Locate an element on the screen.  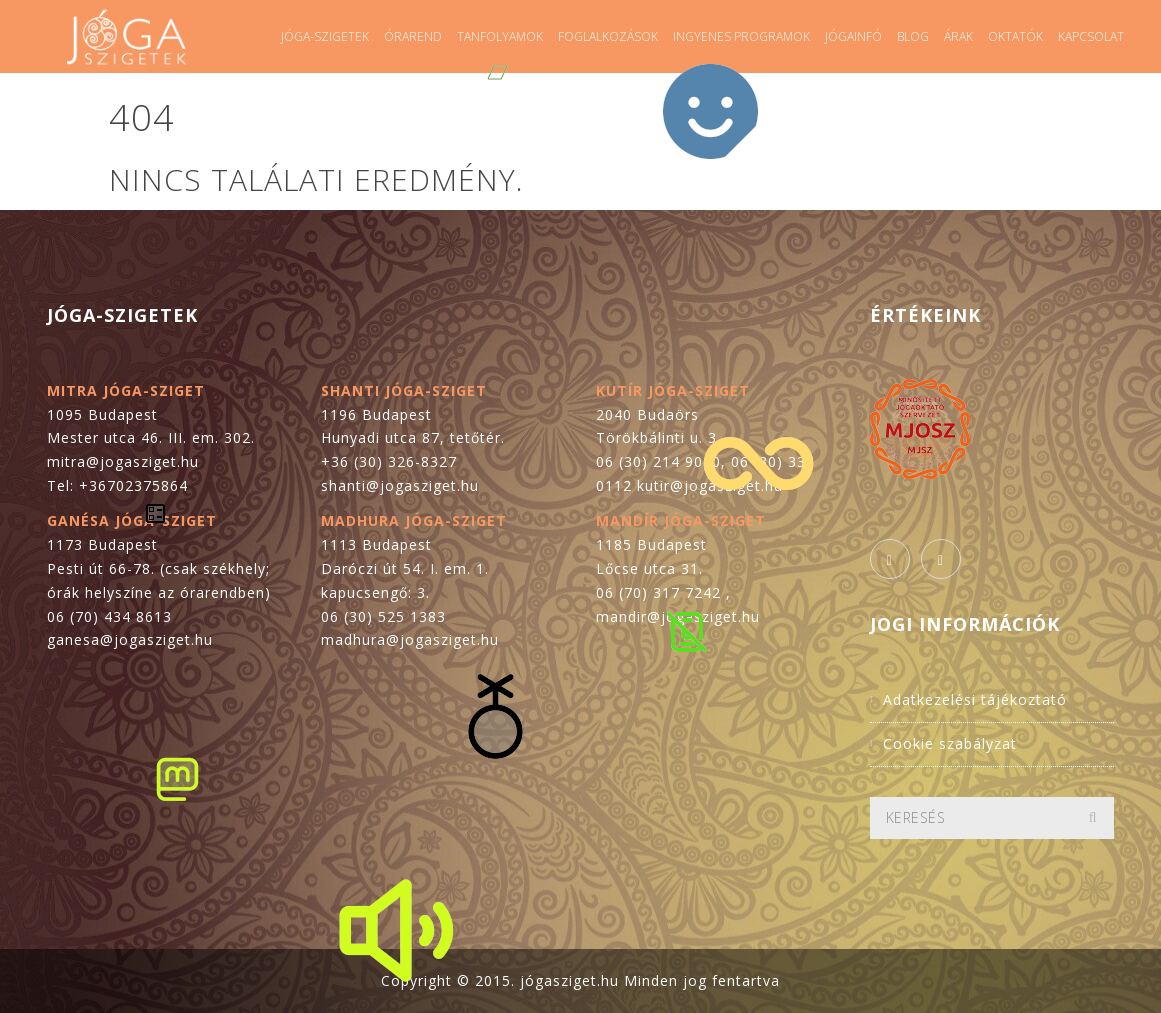
open mastodon app is located at coordinates (177, 778).